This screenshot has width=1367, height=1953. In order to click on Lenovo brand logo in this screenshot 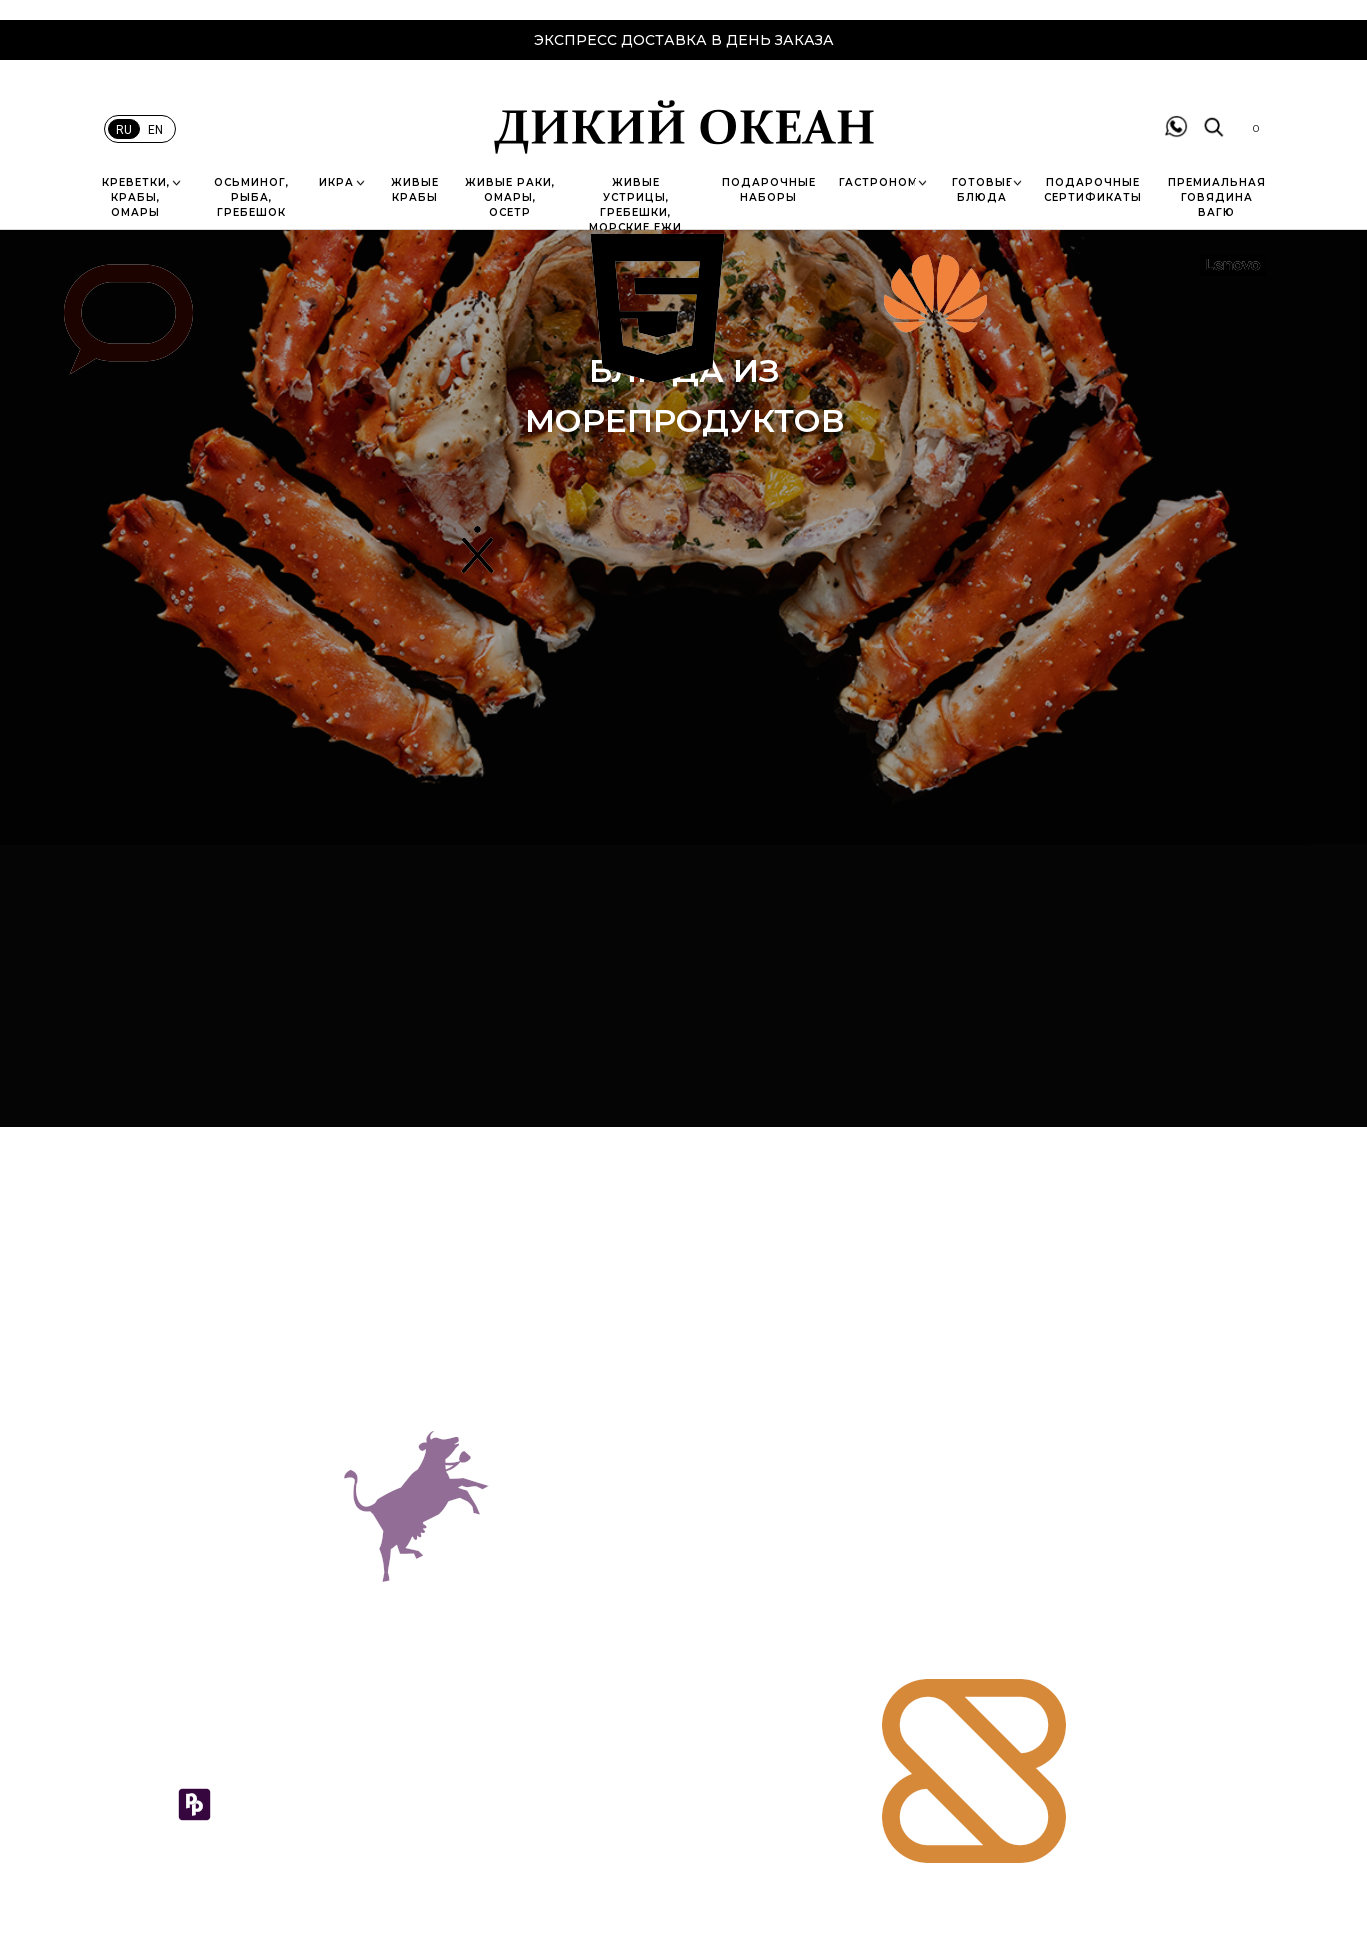, I will do `click(1233, 265)`.